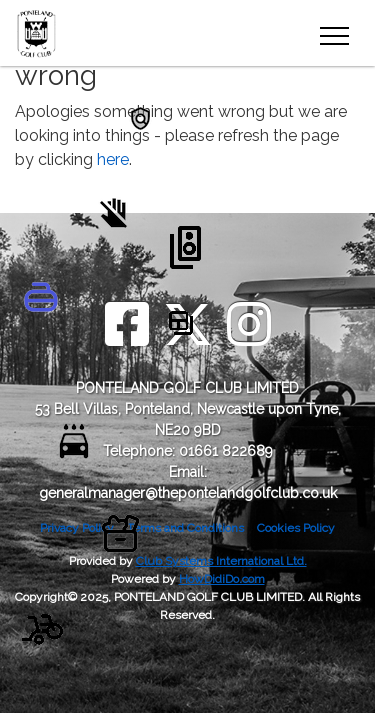 This screenshot has height=720, width=375. Describe the element at coordinates (42, 629) in the screenshot. I see `view bike and scooter rental options` at that location.